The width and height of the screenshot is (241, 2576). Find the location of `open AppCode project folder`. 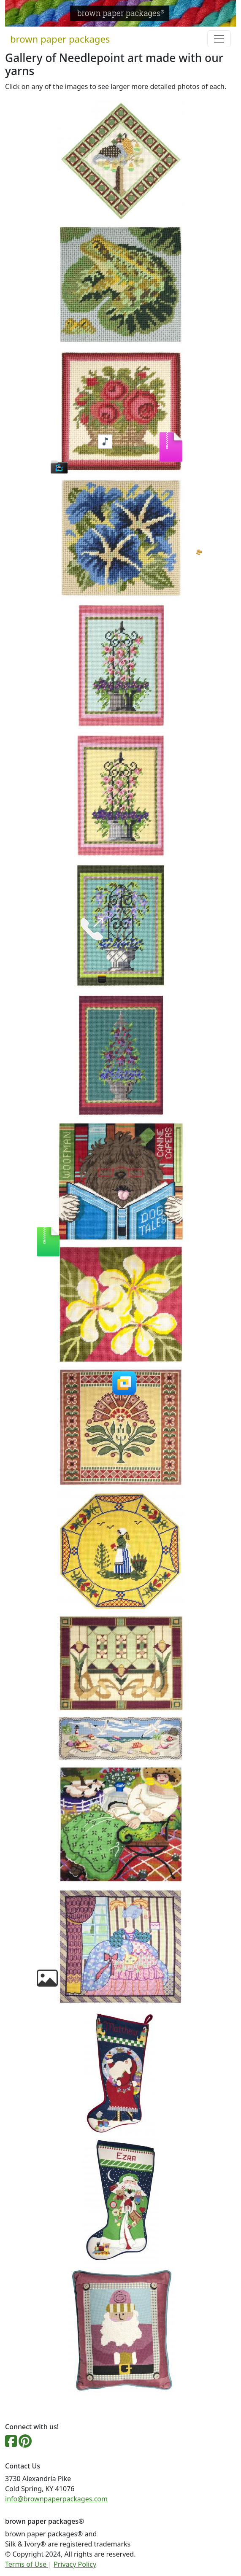

open AppCode project folder is located at coordinates (59, 467).